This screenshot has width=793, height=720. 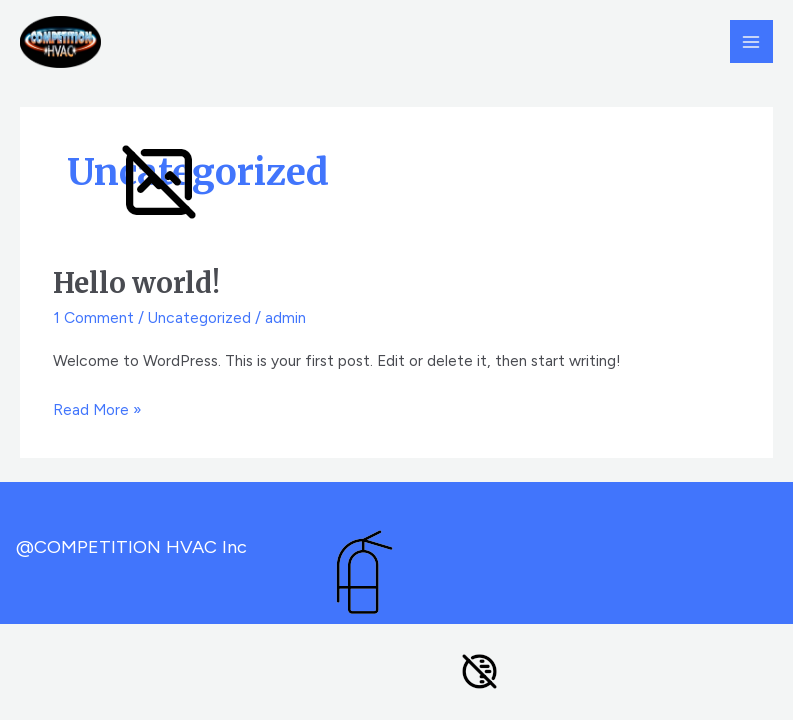 What do you see at coordinates (479, 671) in the screenshot?
I see `disable shadow effects` at bounding box center [479, 671].